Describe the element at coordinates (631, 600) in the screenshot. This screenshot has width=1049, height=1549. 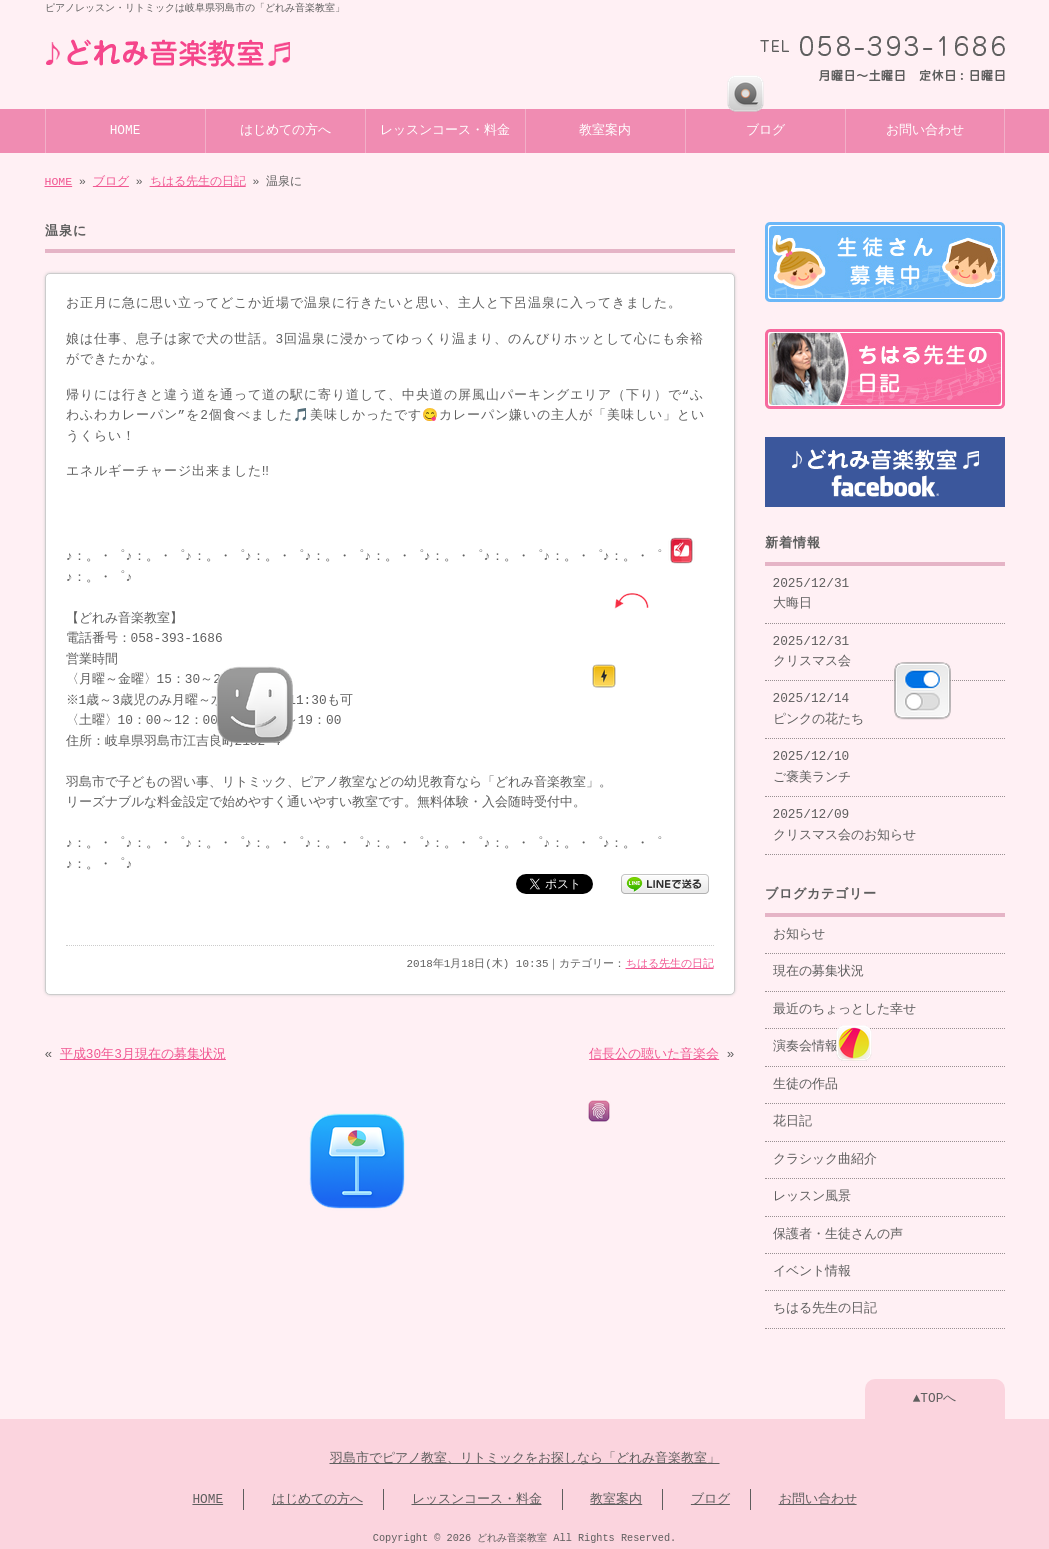
I see `undo the last action` at that location.